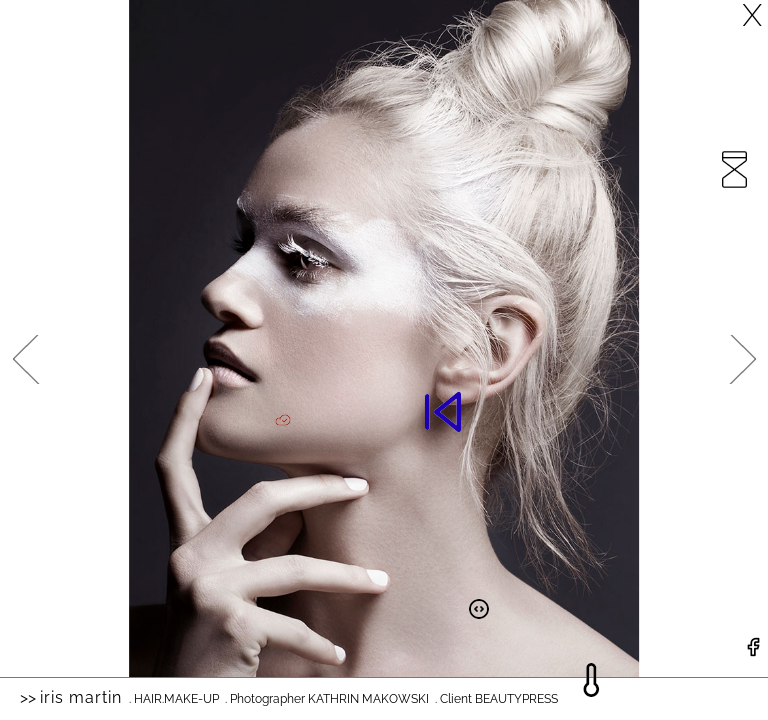  Describe the element at coordinates (479, 609) in the screenshot. I see `access code editor or developer tools` at that location.